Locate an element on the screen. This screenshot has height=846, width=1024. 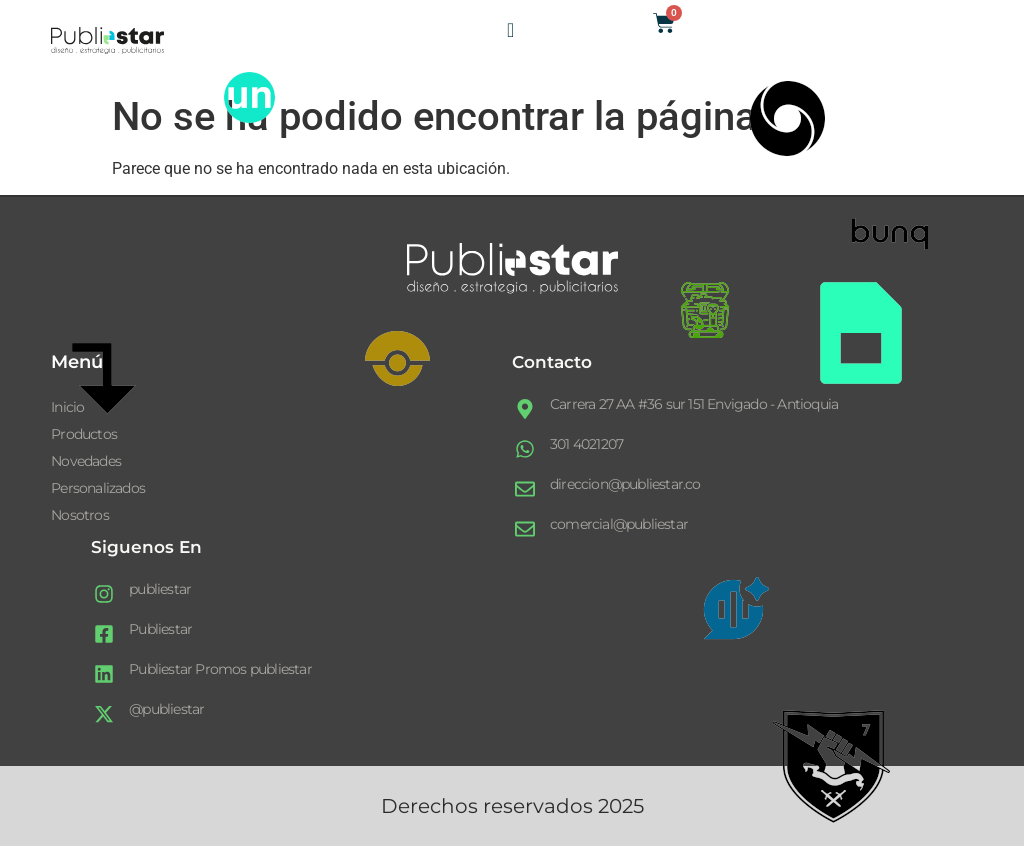
open the bunq banking app is located at coordinates (890, 234).